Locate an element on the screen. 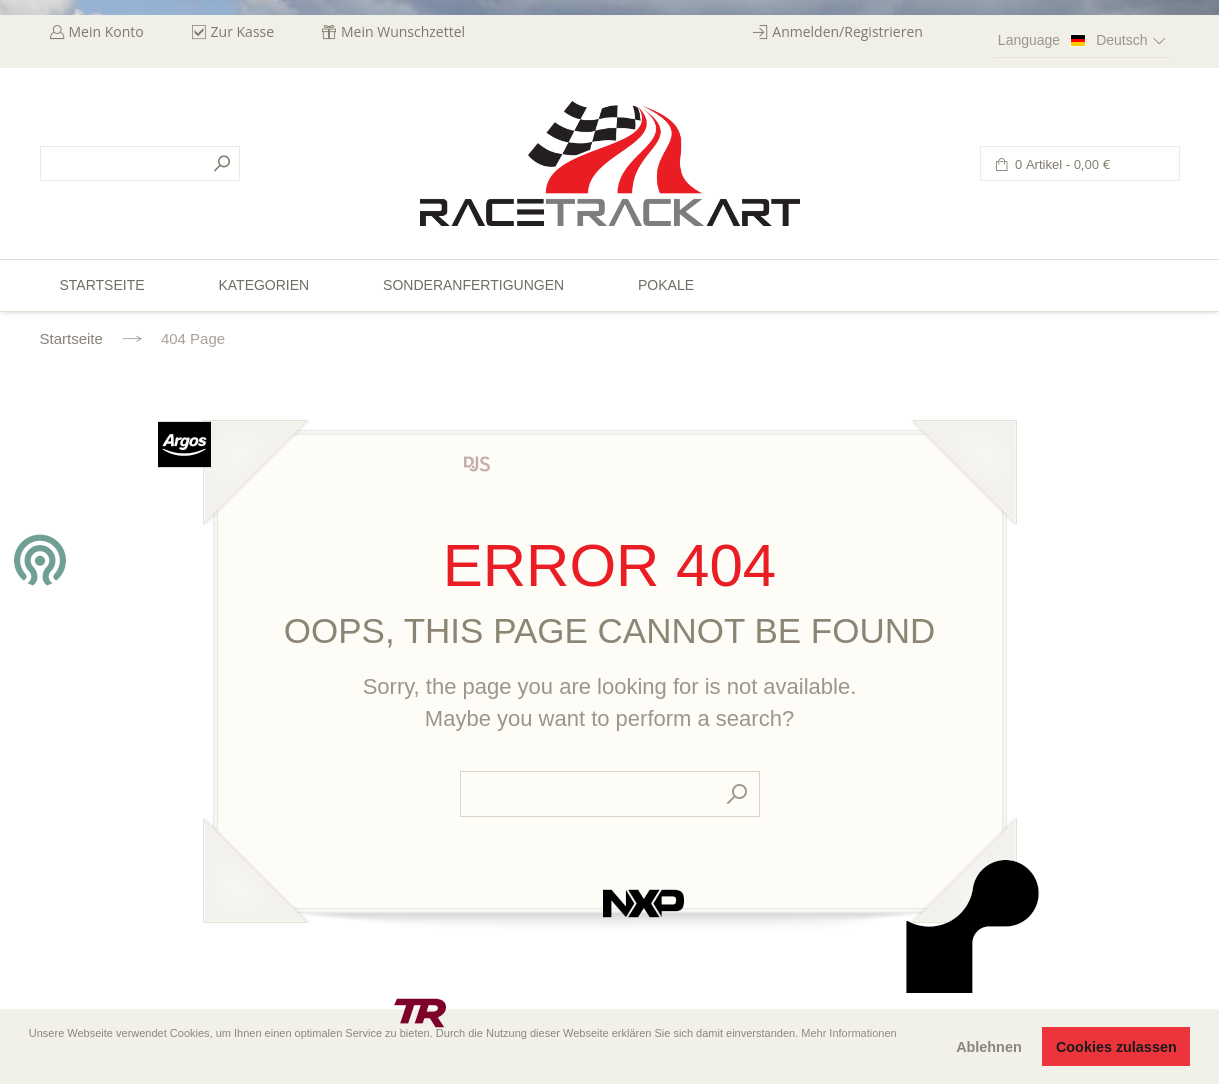 This screenshot has height=1084, width=1219. Argos retailer logo is located at coordinates (184, 444).